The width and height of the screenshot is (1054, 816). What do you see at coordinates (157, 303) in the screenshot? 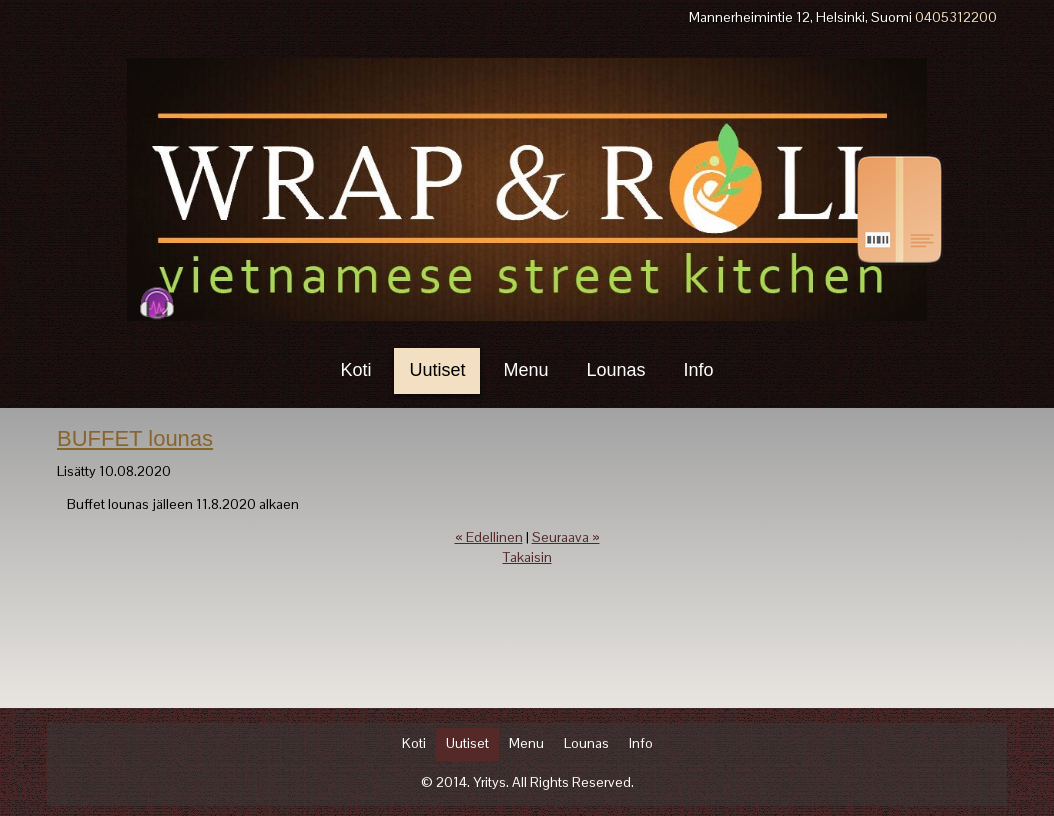
I see `audio headset device connected` at bounding box center [157, 303].